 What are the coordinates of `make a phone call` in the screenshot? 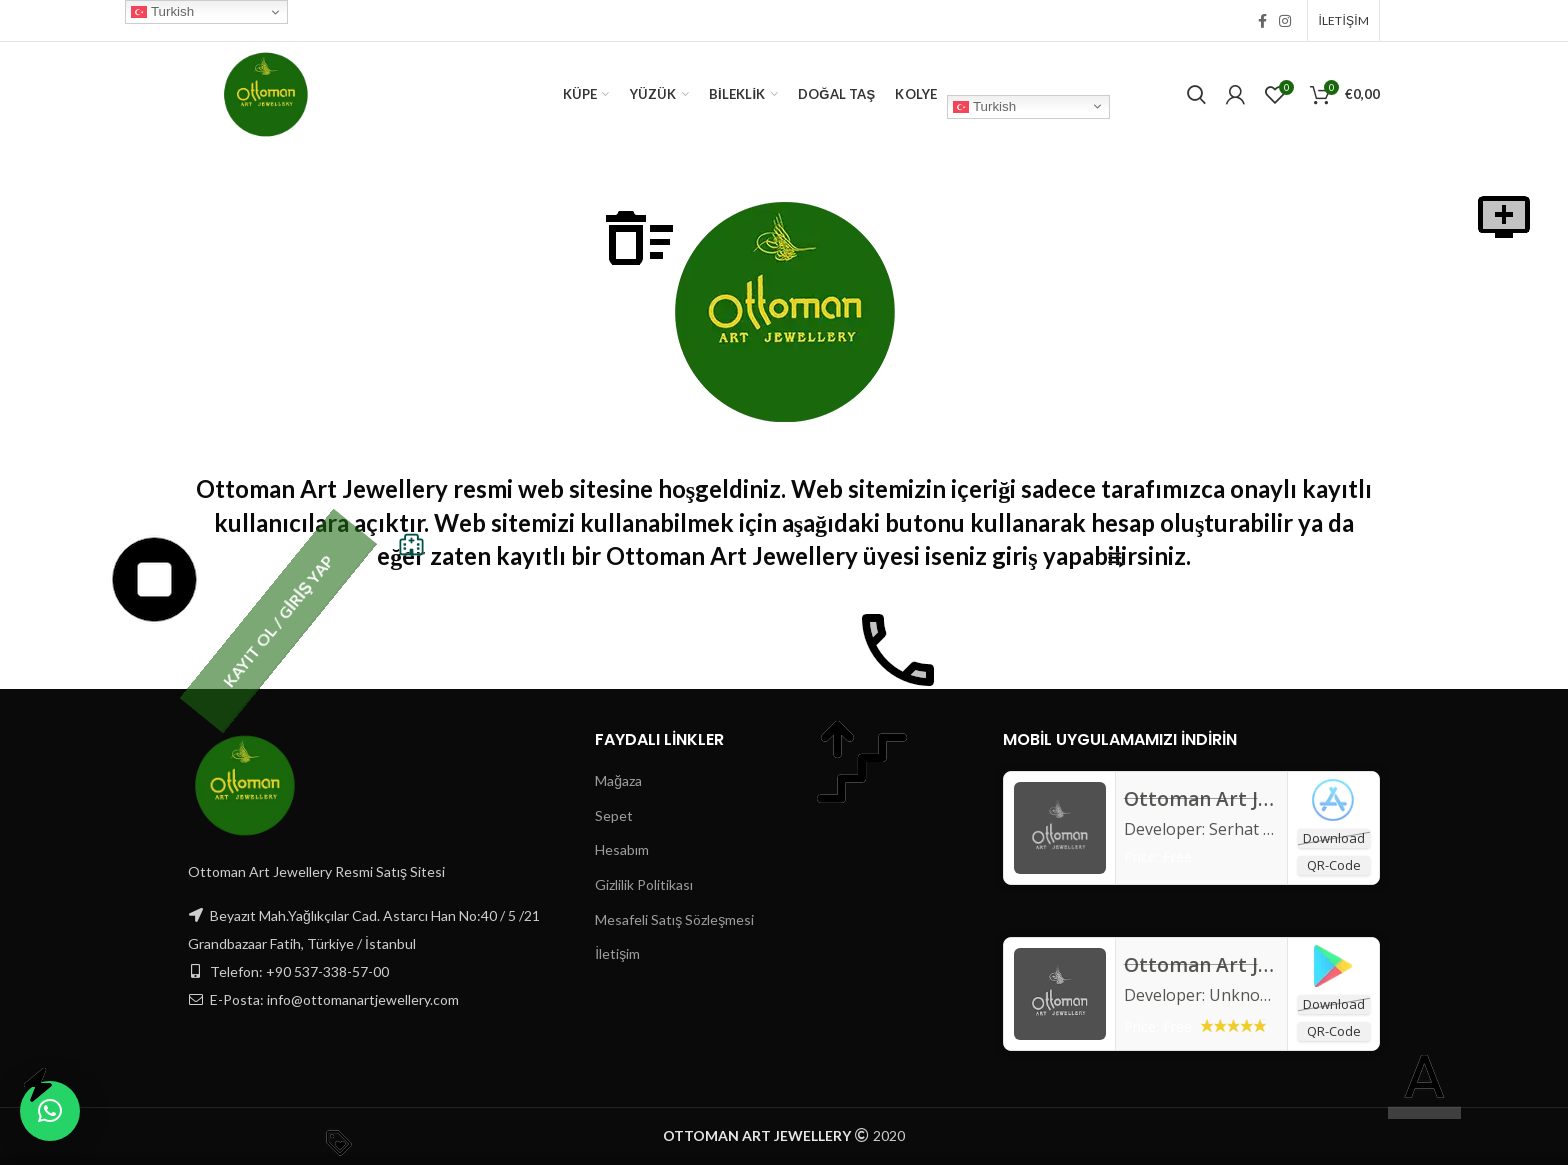 It's located at (898, 650).